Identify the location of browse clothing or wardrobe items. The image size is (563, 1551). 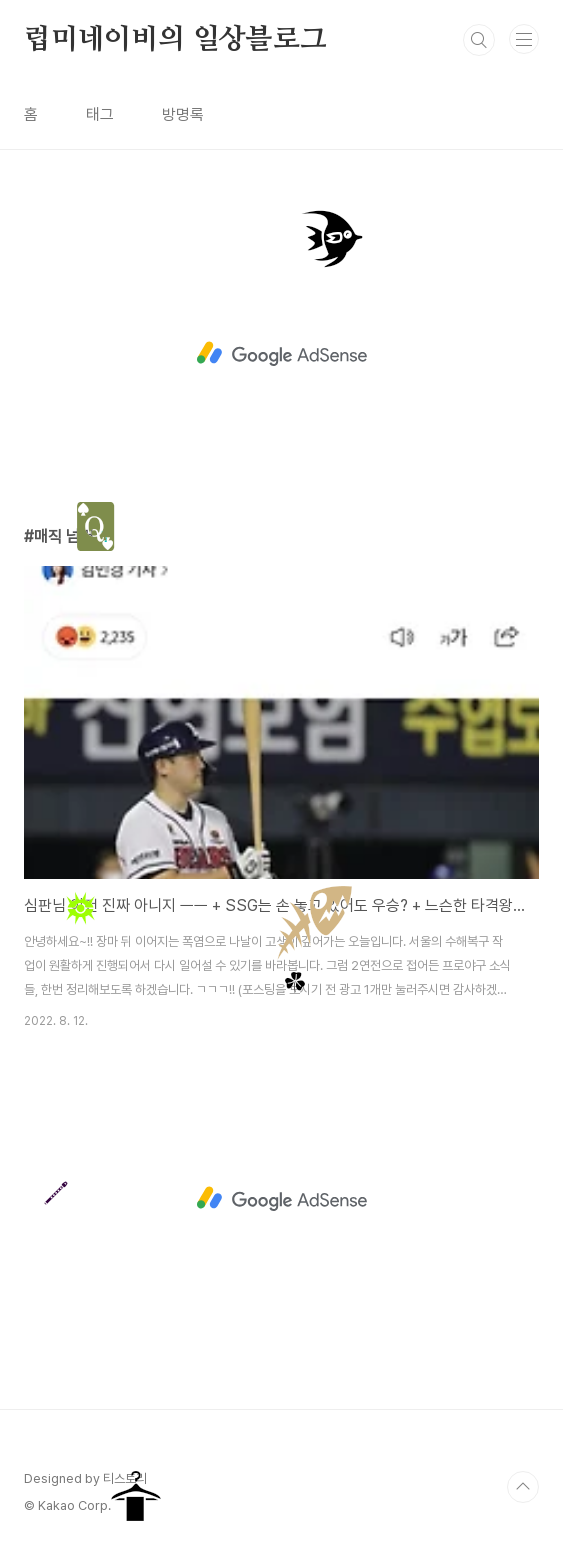
(136, 1496).